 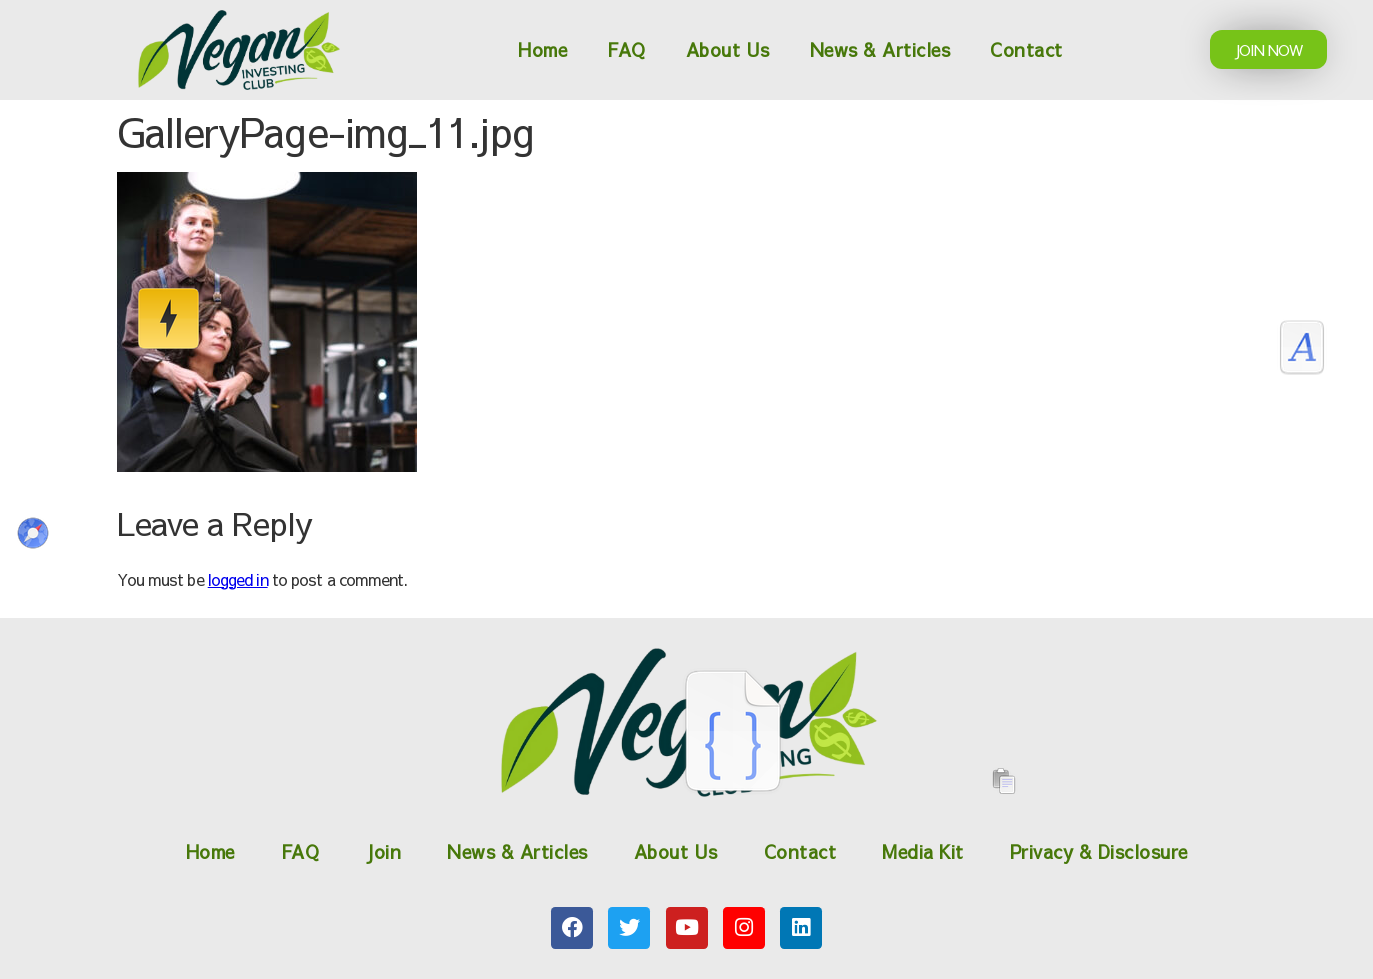 What do you see at coordinates (33, 533) in the screenshot?
I see `open web browser` at bounding box center [33, 533].